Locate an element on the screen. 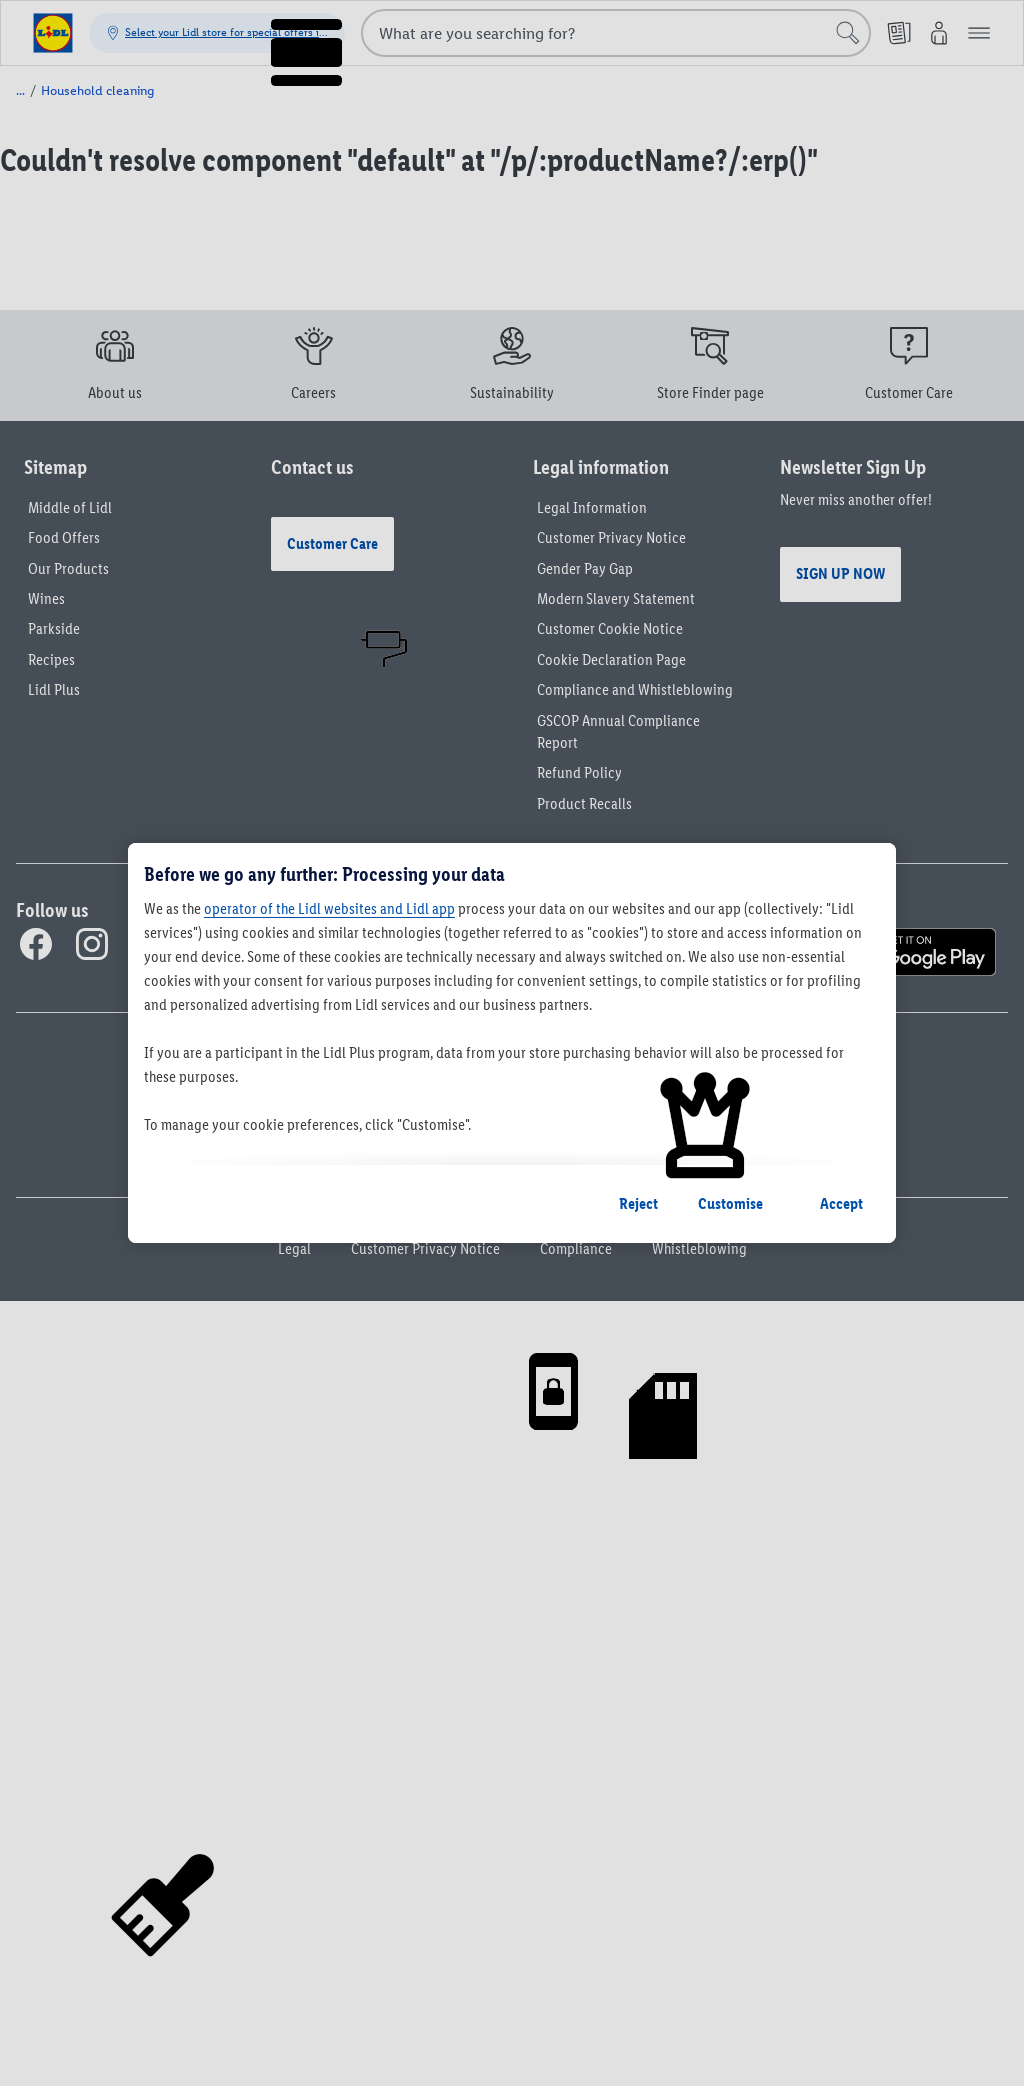 Image resolution: width=1024 pixels, height=2086 pixels. switch to day view in calendar is located at coordinates (308, 52).